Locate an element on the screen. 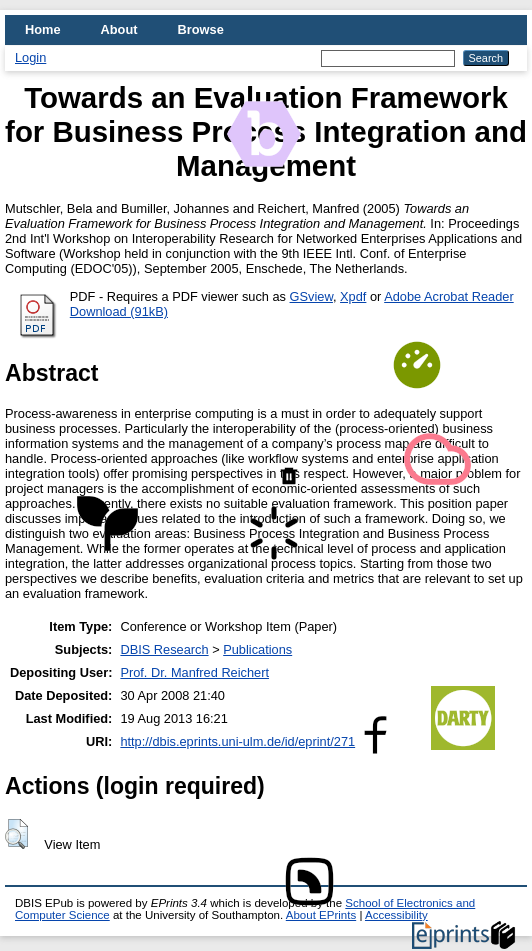 Image resolution: width=532 pixels, height=951 pixels. open Facebook app is located at coordinates (375, 737).